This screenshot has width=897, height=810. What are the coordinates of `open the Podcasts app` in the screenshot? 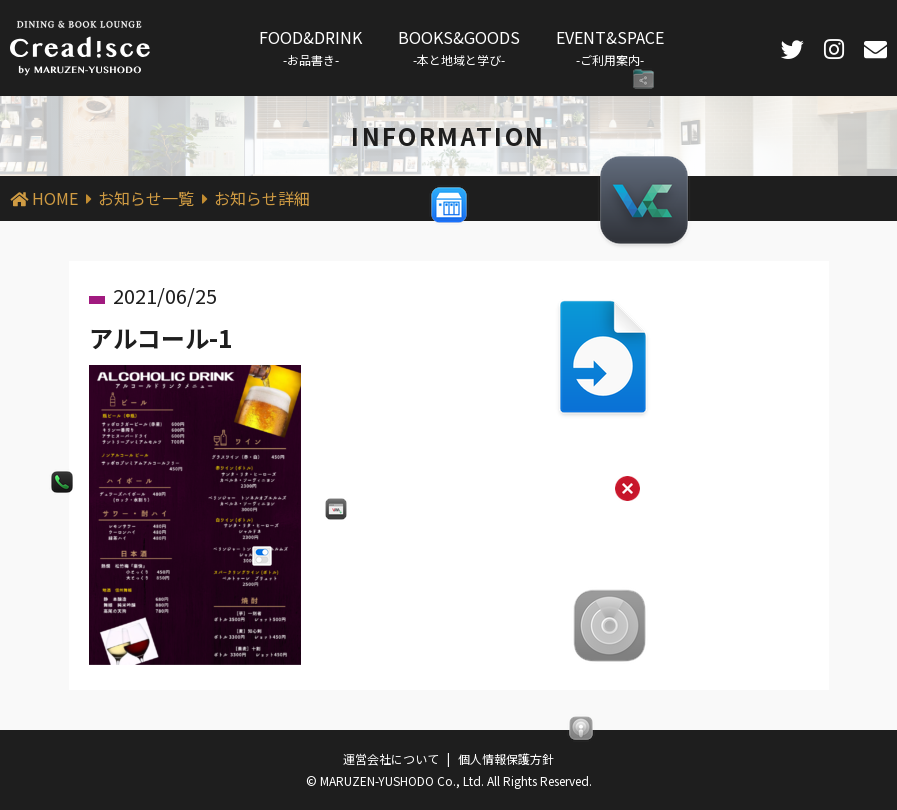 It's located at (581, 728).